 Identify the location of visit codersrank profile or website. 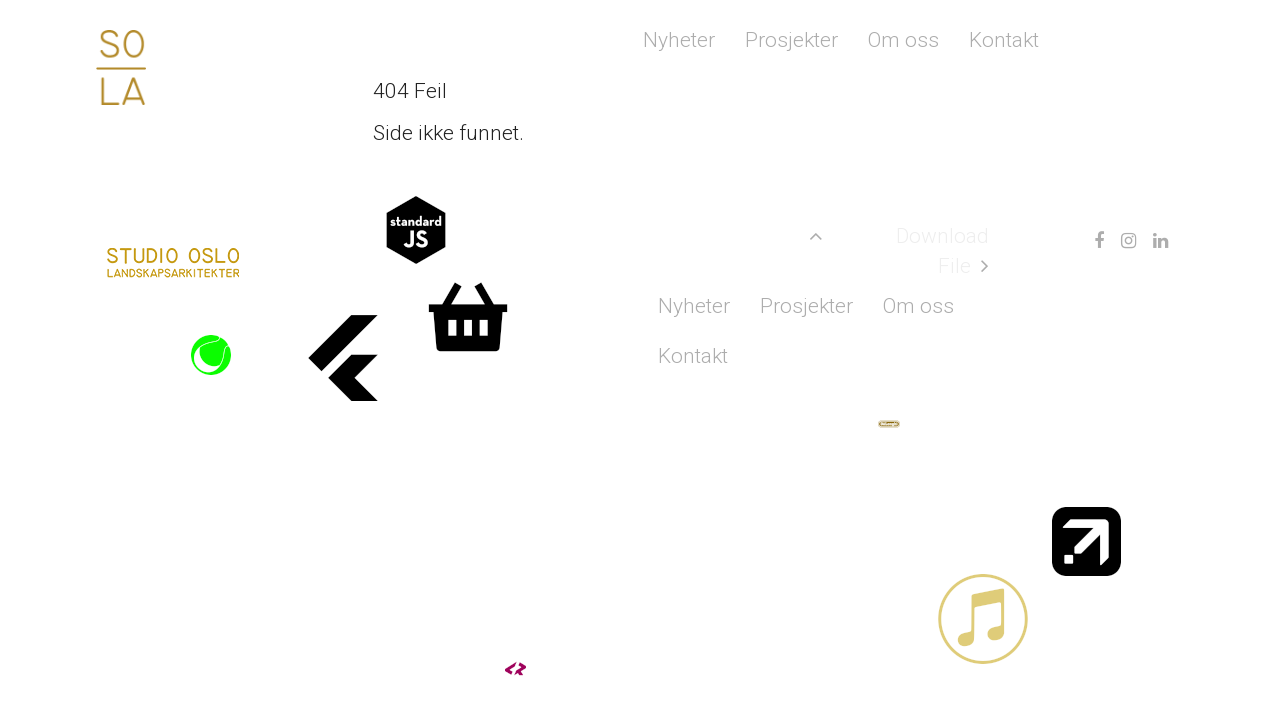
(515, 668).